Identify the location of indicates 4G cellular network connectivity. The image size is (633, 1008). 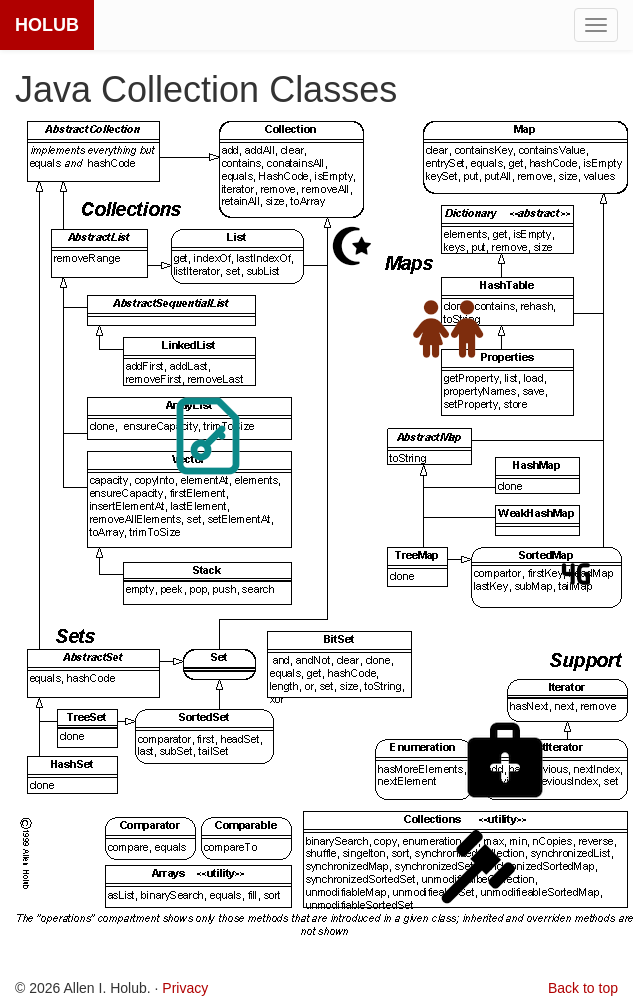
(577, 574).